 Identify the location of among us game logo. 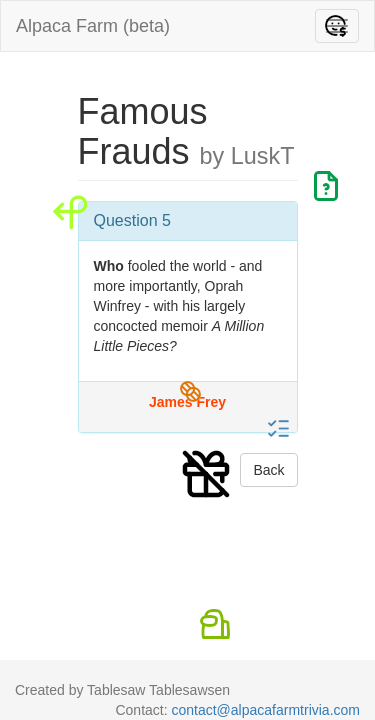
(215, 624).